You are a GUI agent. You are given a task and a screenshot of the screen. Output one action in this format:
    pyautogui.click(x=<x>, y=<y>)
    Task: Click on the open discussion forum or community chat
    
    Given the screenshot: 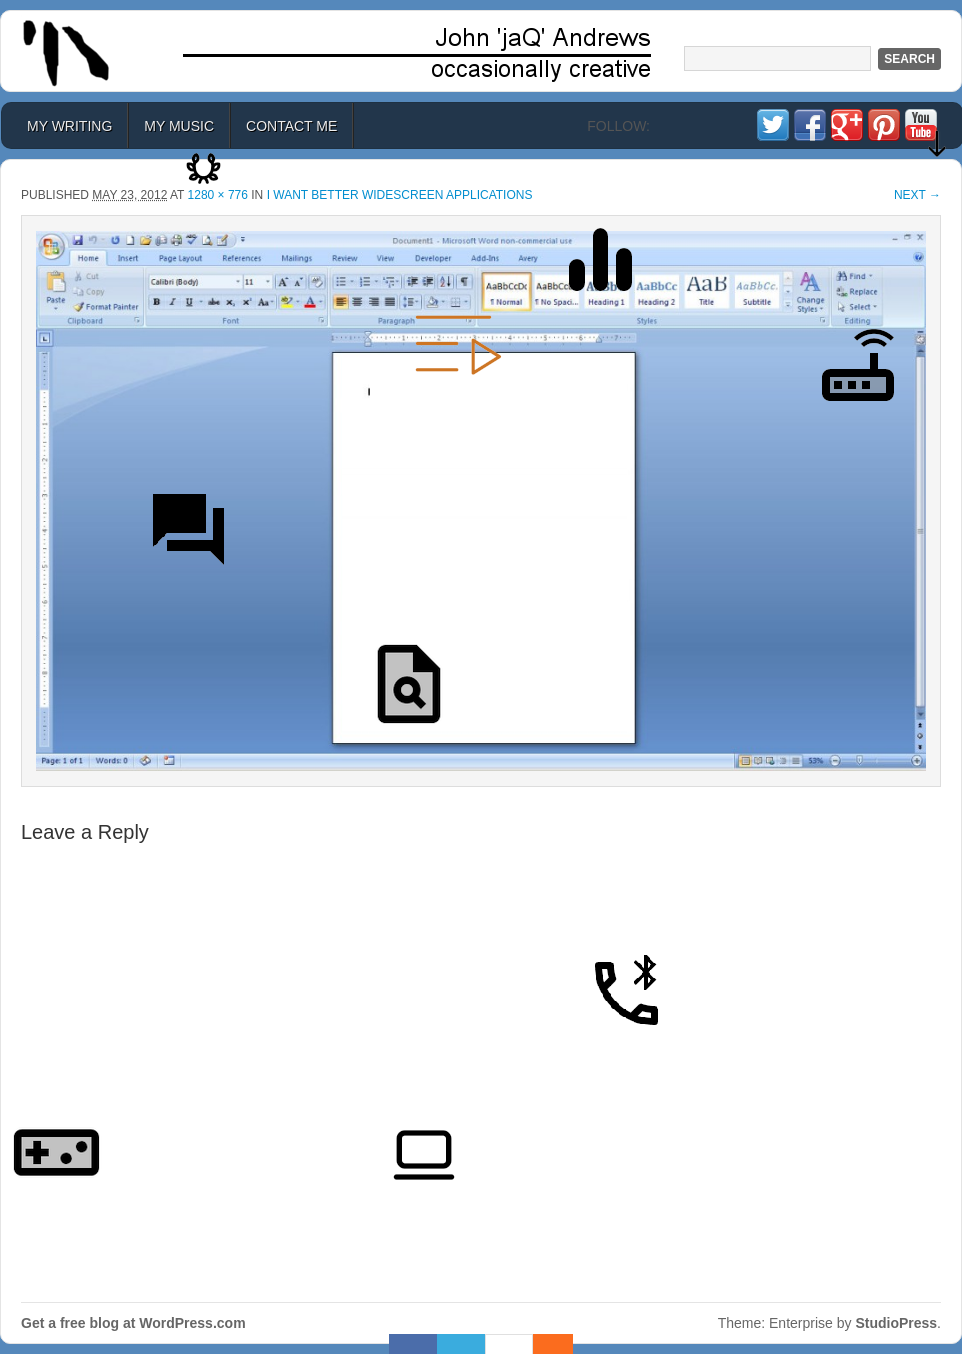 What is the action you would take?
    pyautogui.click(x=188, y=529)
    